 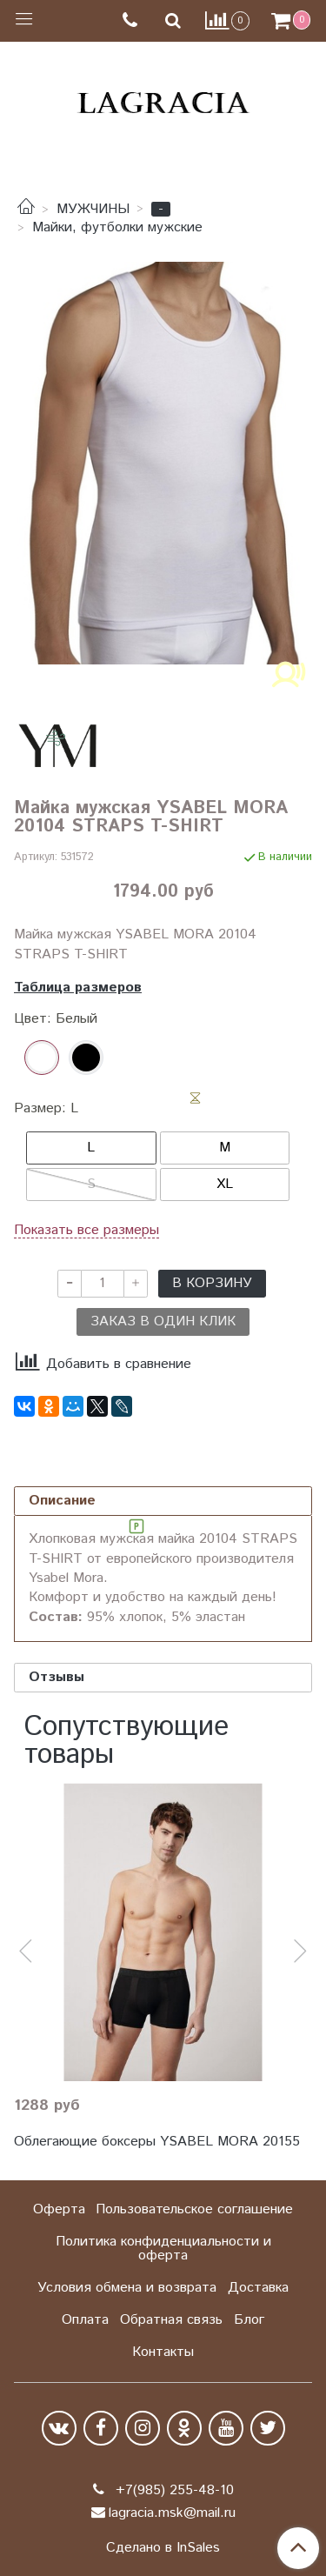 What do you see at coordinates (136, 1526) in the screenshot?
I see `find nearby parking locations` at bounding box center [136, 1526].